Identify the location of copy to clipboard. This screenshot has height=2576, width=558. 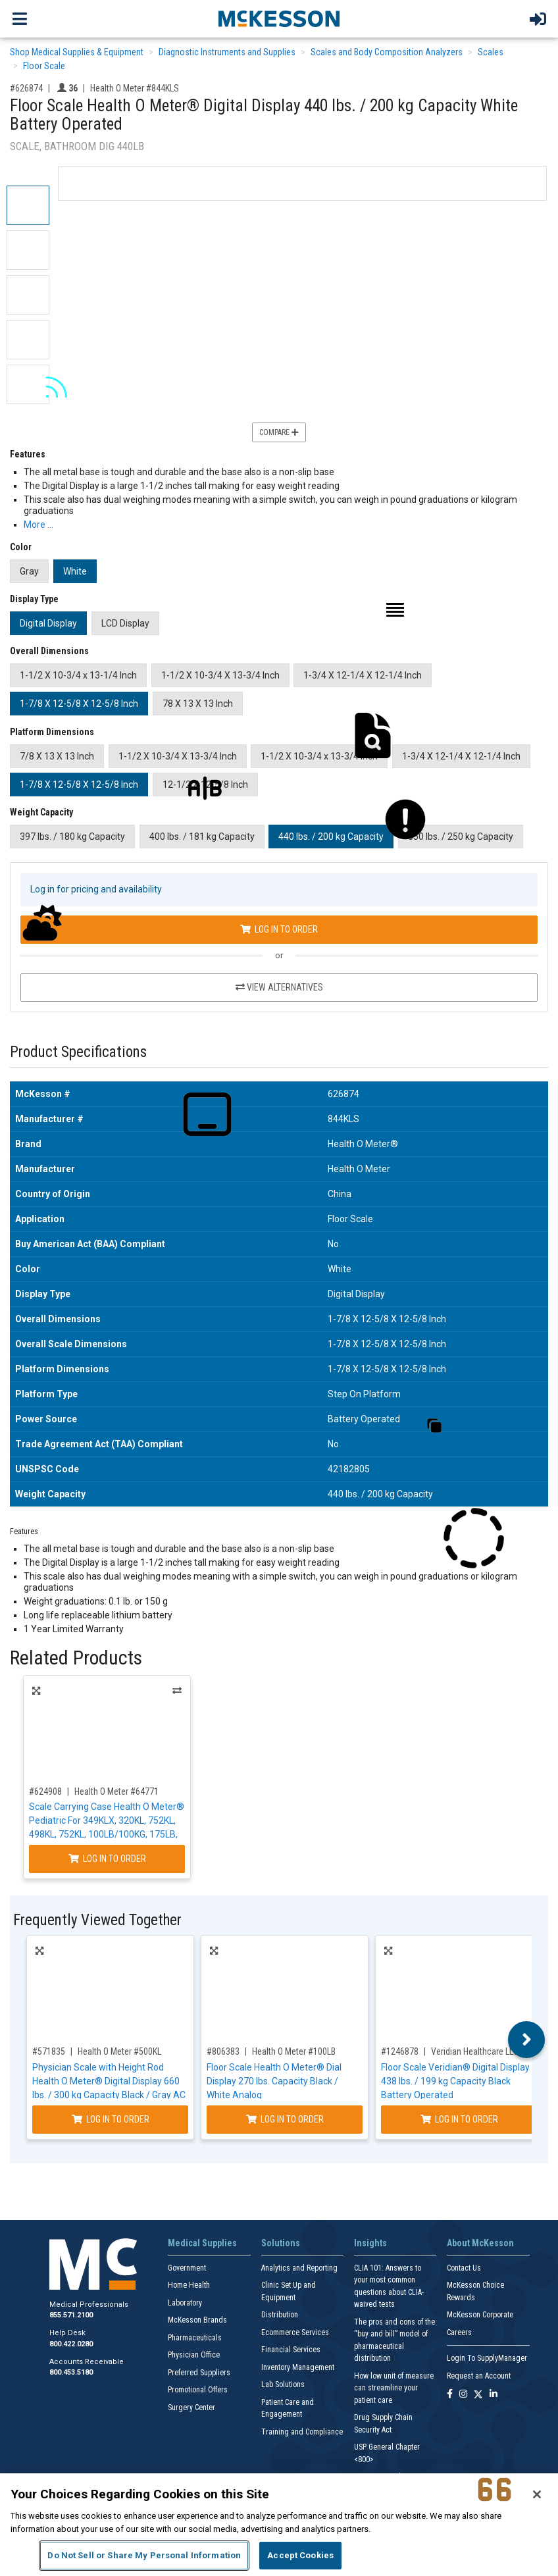
(434, 1426).